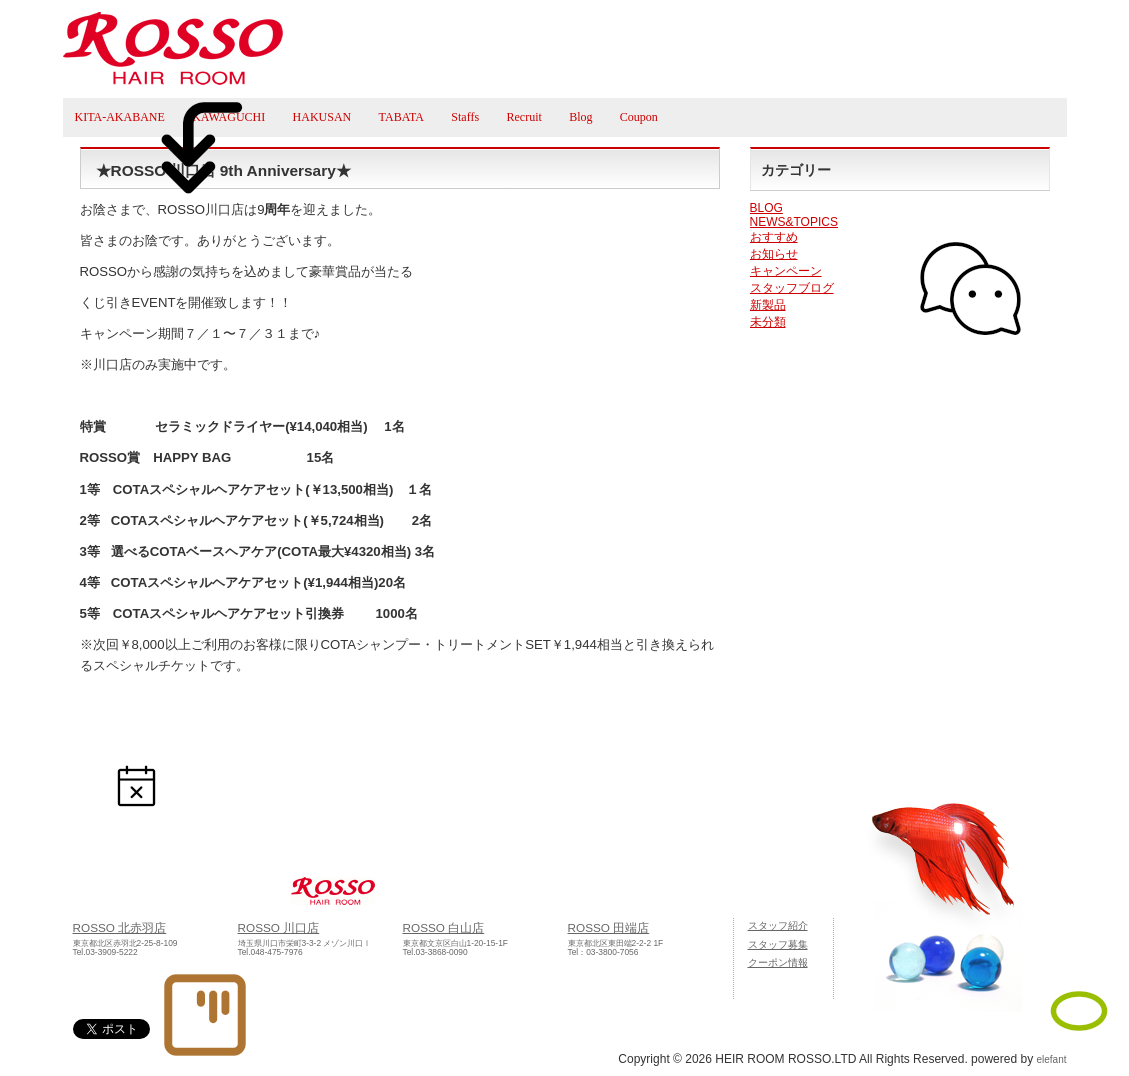 The height and width of the screenshot is (1076, 1129). I want to click on align content to top-right corner, so click(205, 1015).